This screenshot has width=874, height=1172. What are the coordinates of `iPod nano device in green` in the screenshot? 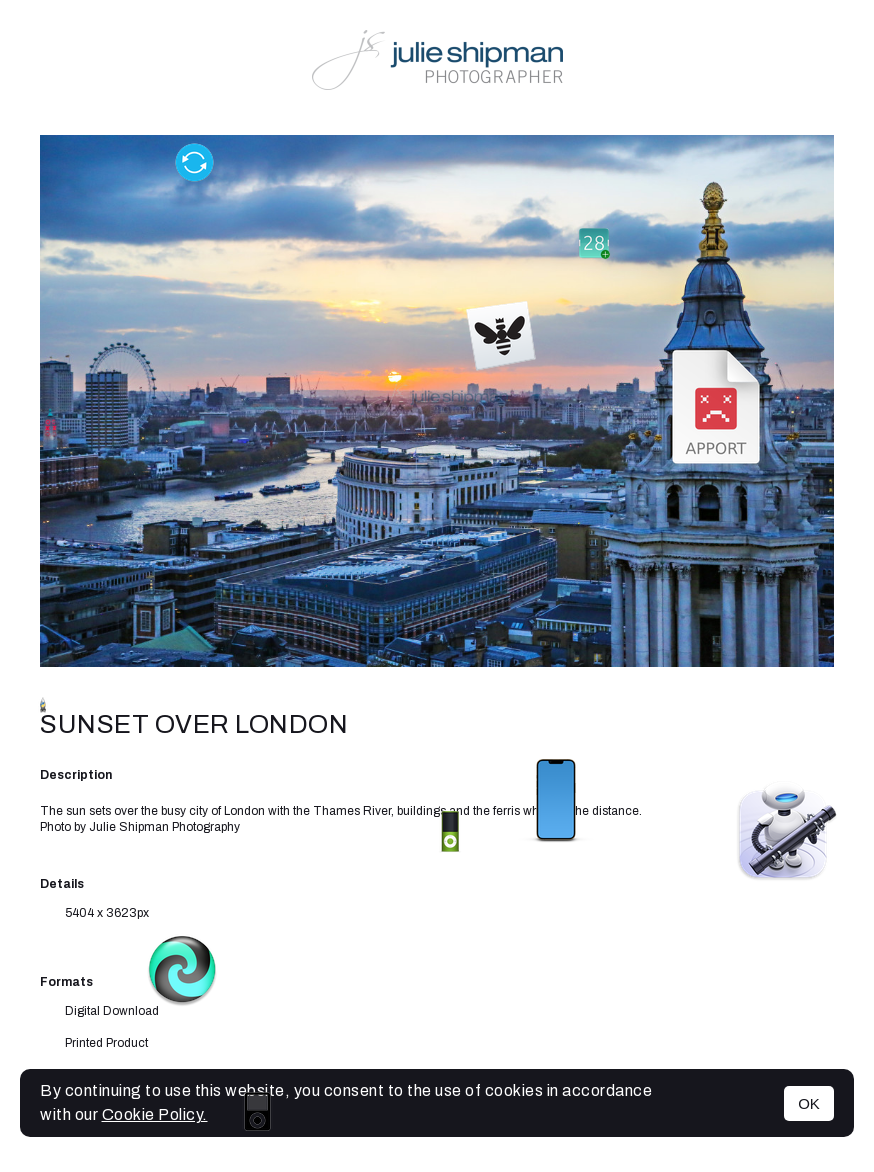 It's located at (450, 832).